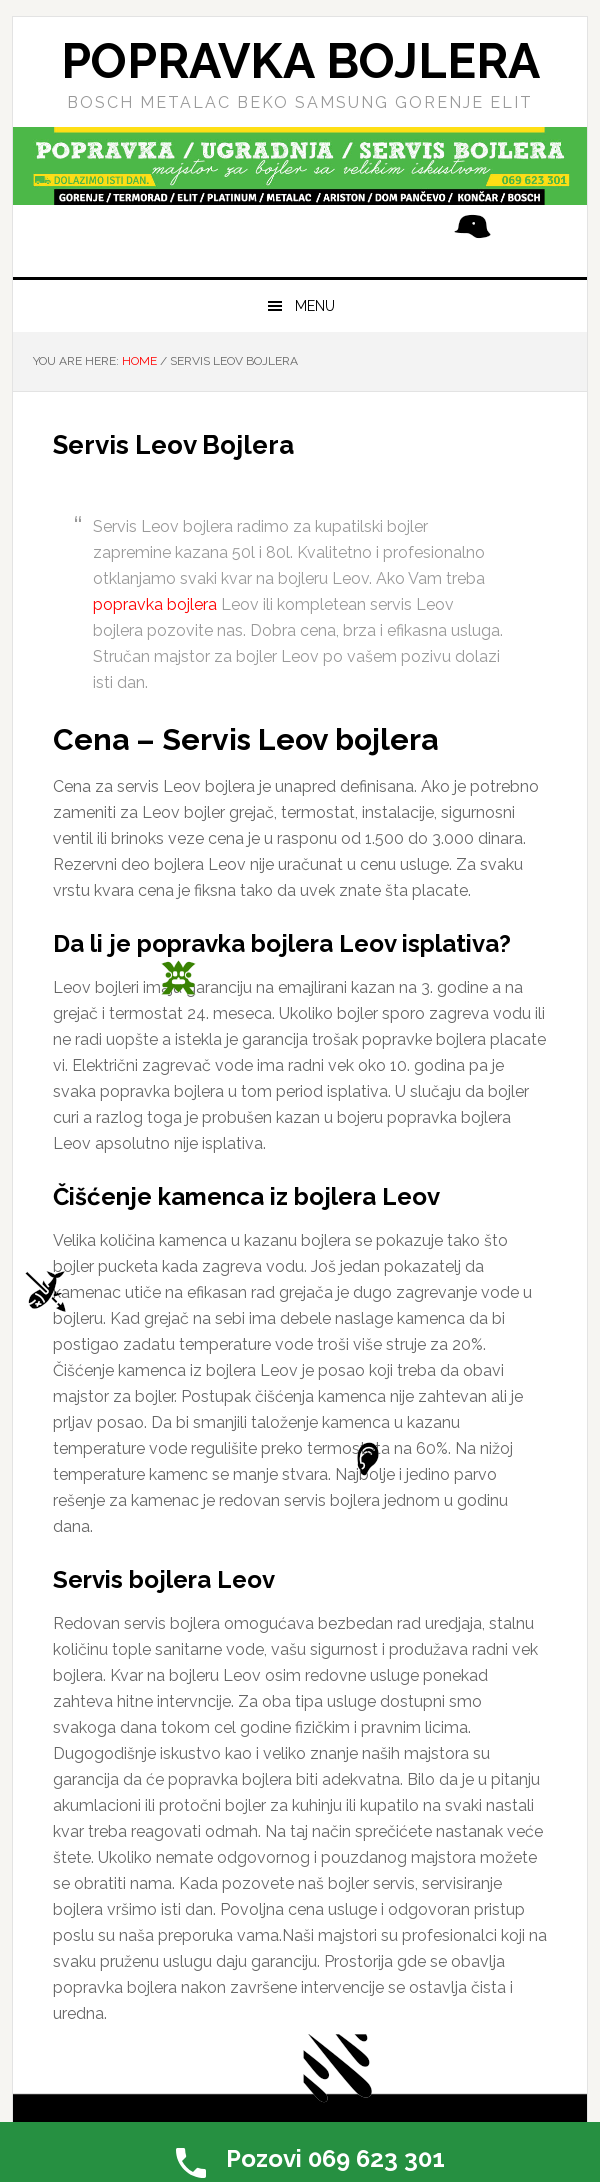  I want to click on spearfishing activity or game mode, so click(45, 1291).